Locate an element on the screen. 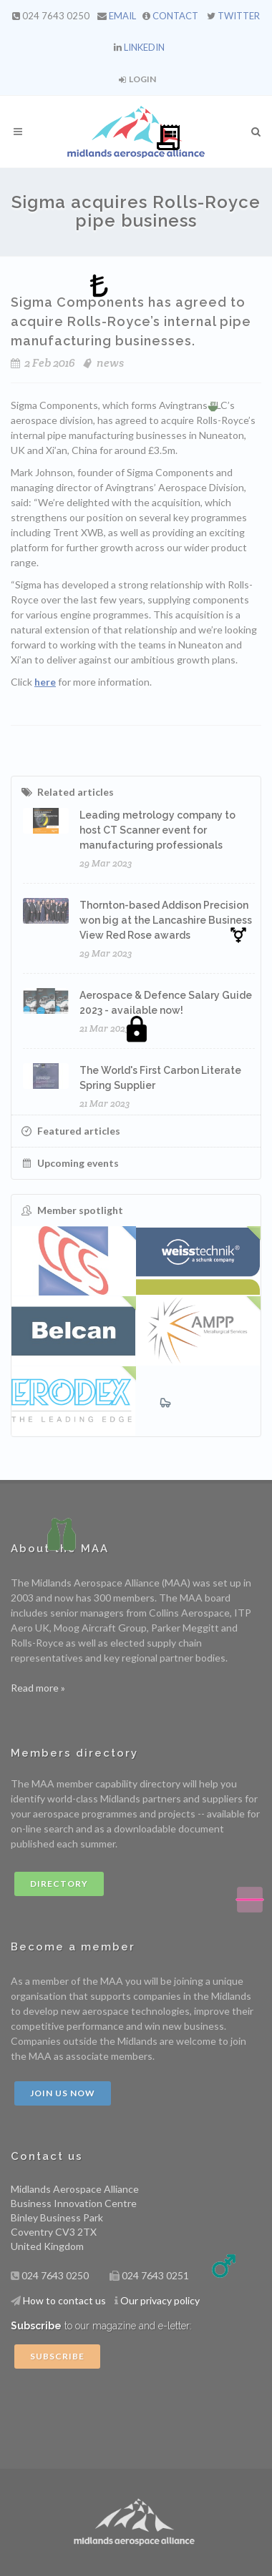 The height and width of the screenshot is (2576, 272). decrease quantity or value is located at coordinates (250, 1900).